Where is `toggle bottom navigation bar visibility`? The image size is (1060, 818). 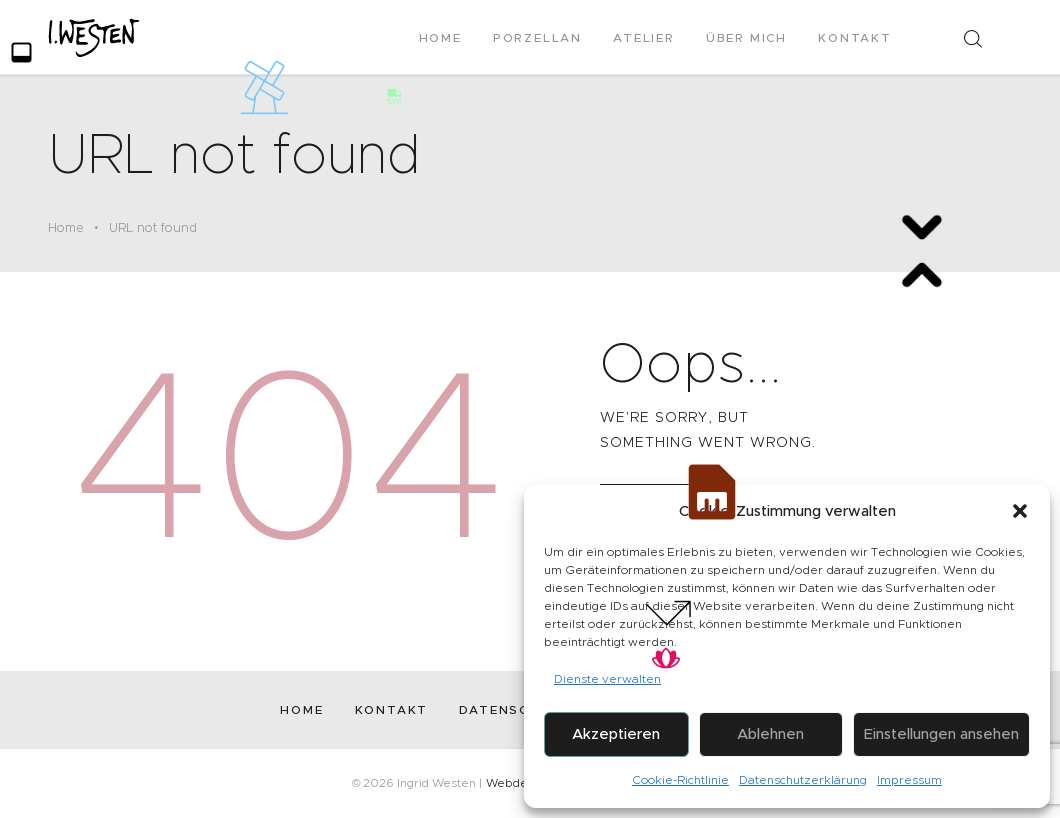 toggle bottom navigation bar visibility is located at coordinates (21, 52).